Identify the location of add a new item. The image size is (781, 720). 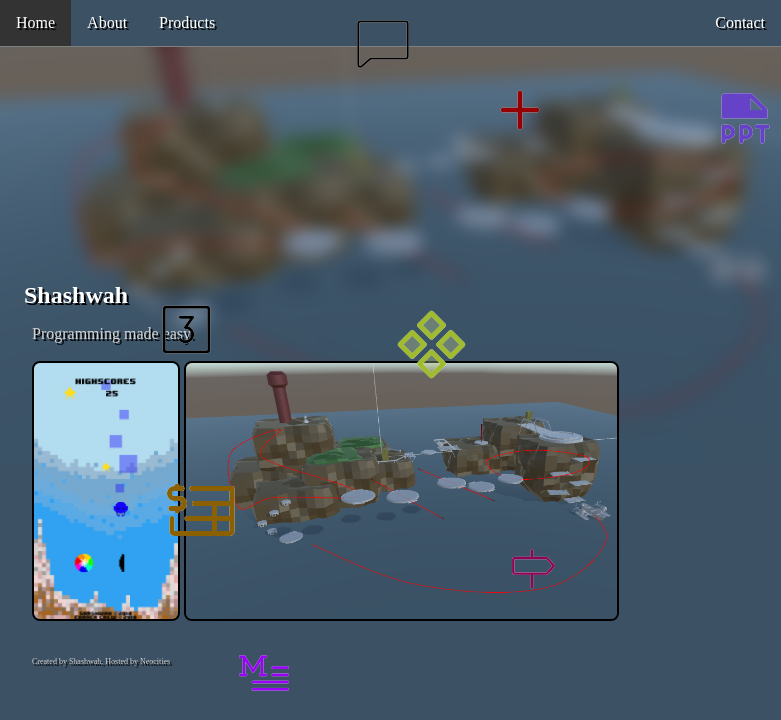
(520, 110).